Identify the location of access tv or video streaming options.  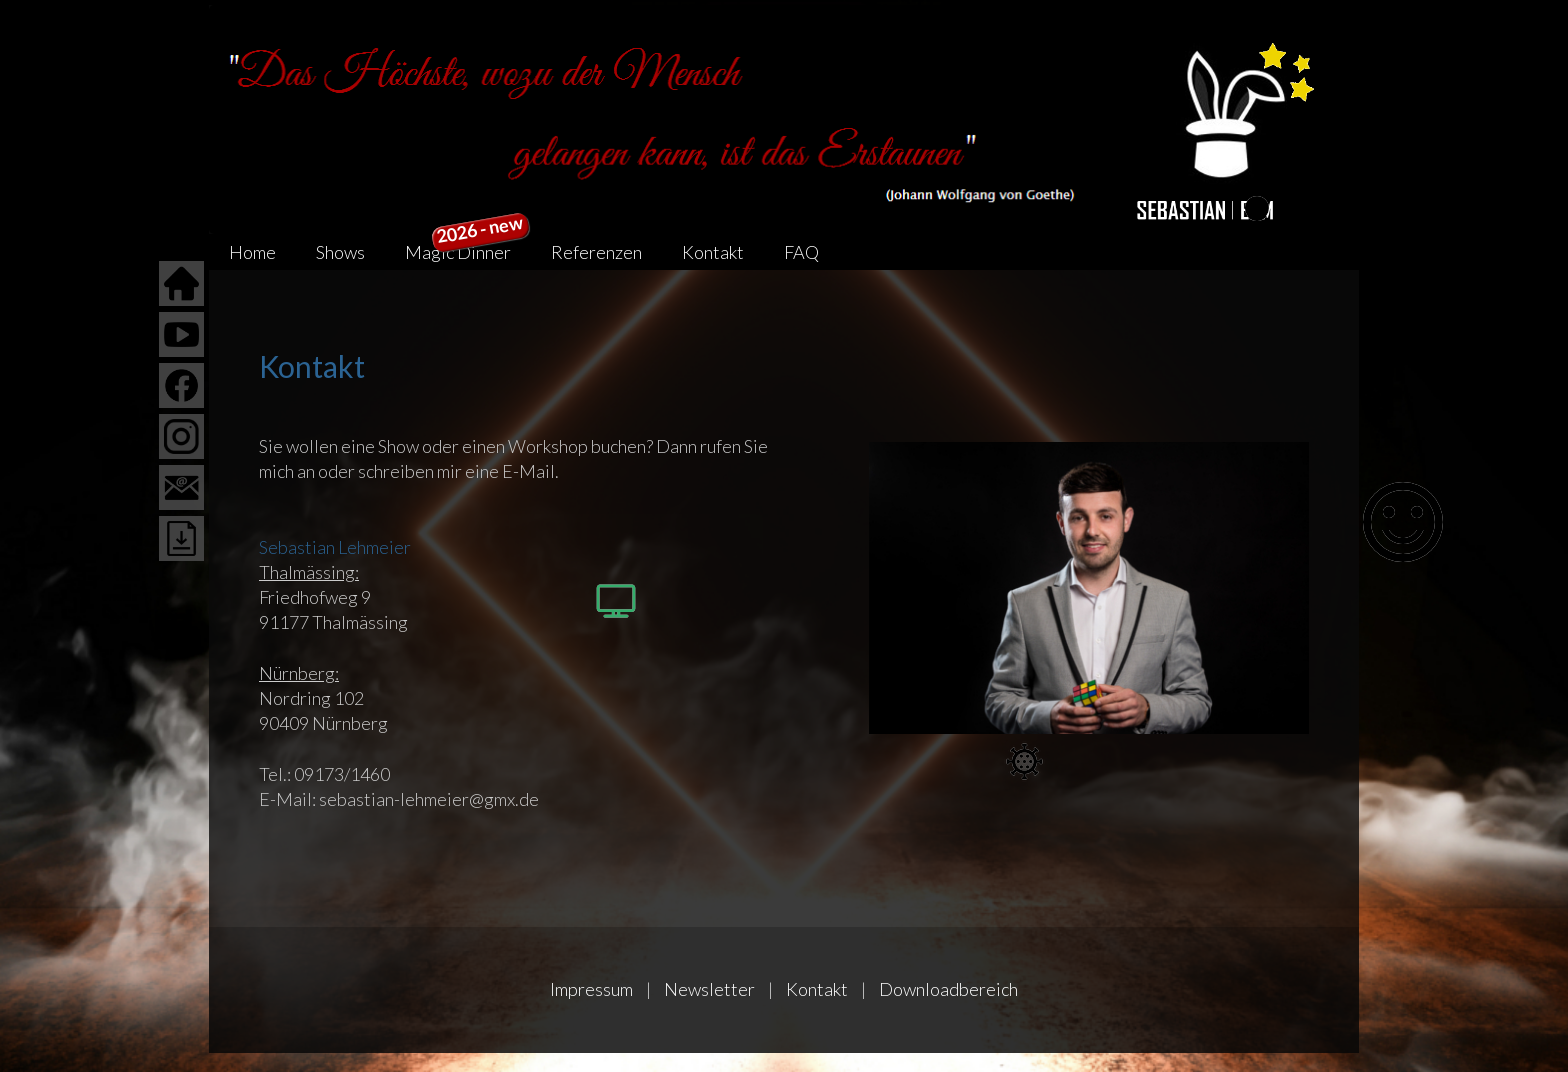
(616, 601).